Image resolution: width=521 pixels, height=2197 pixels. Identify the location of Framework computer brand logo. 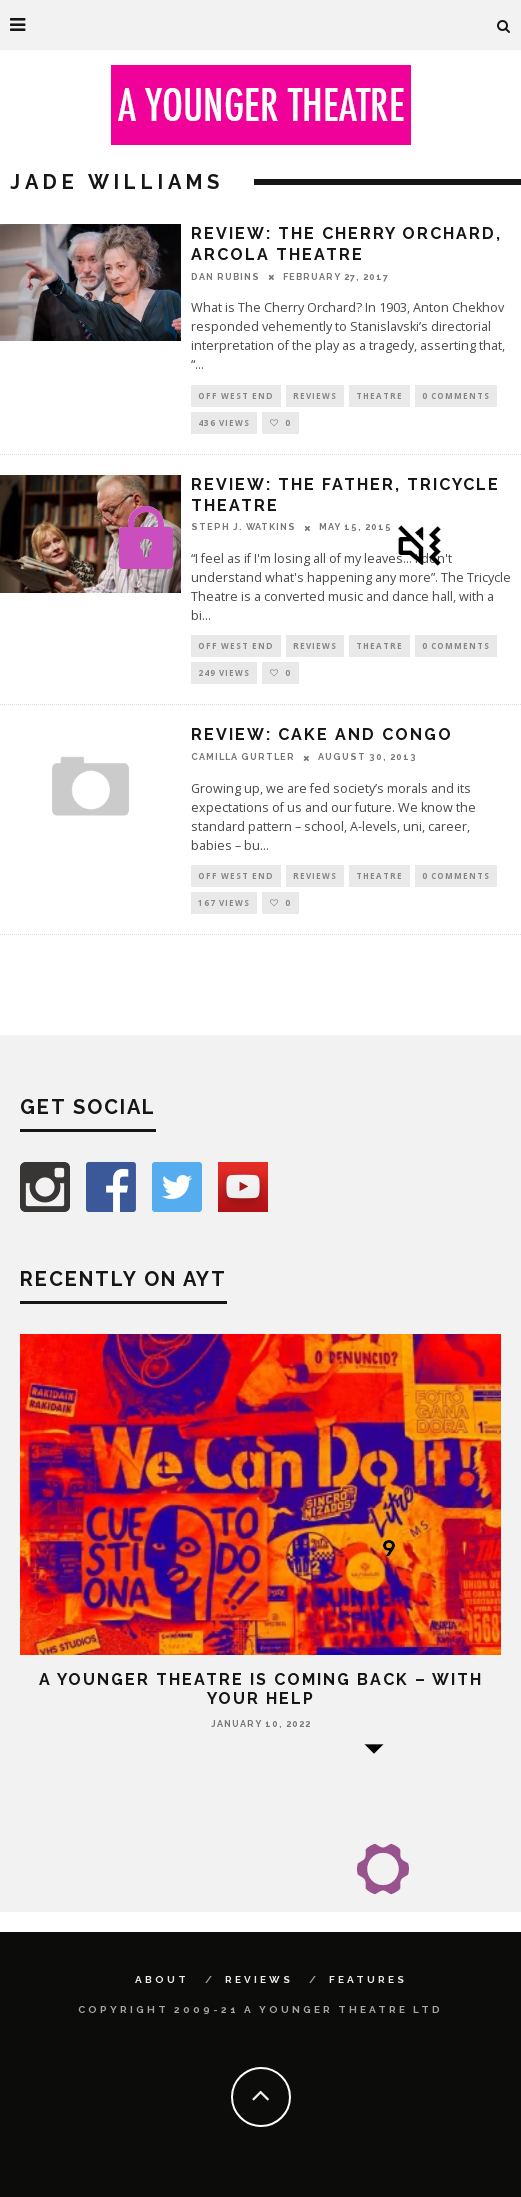
(383, 1869).